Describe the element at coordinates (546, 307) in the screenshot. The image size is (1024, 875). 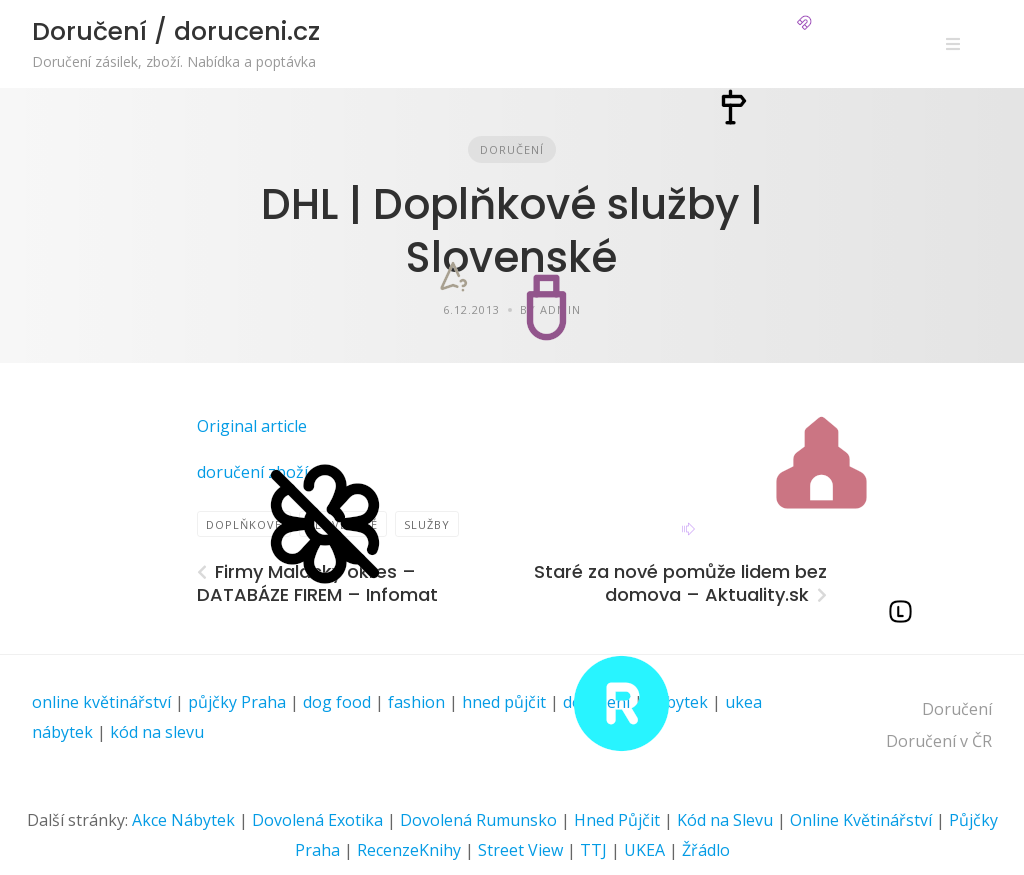
I see `connect a USB device` at that location.